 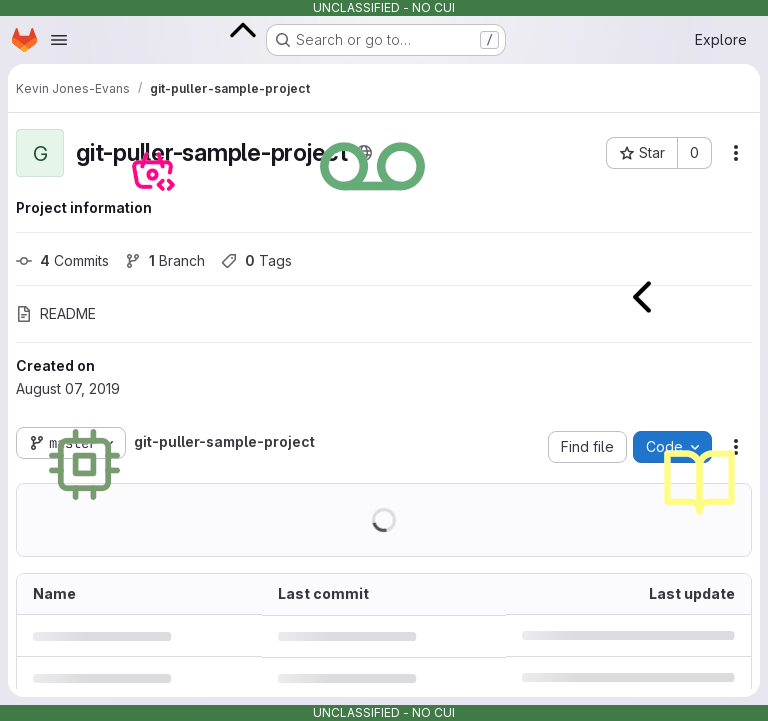 I want to click on access shopping cart API or developer settings, so click(x=152, y=170).